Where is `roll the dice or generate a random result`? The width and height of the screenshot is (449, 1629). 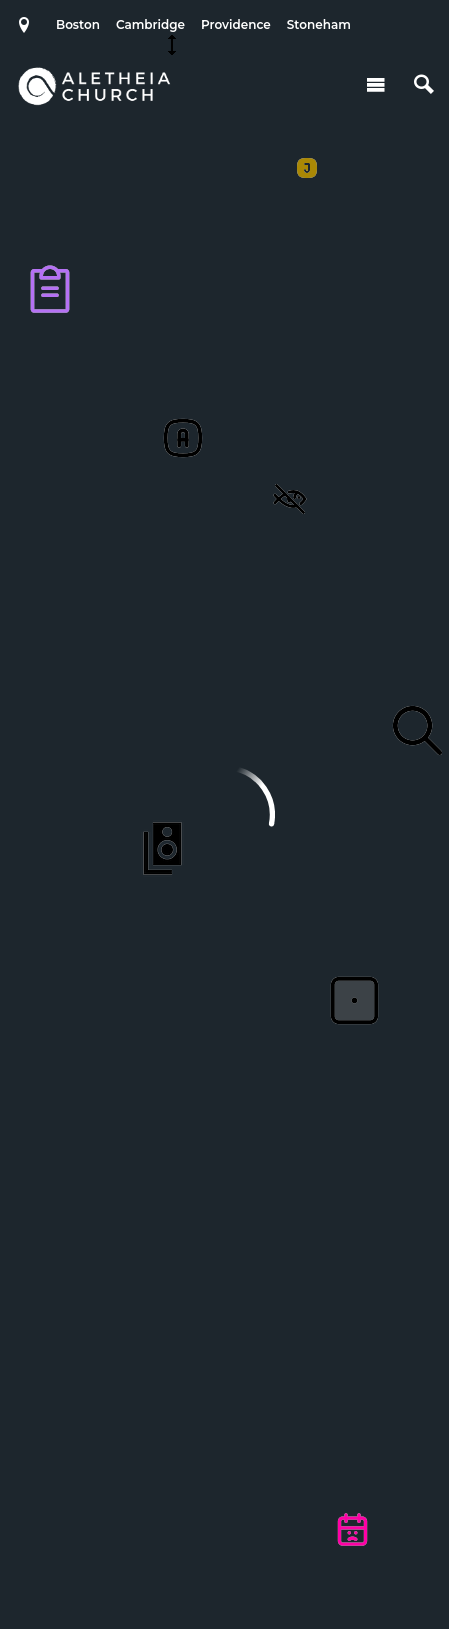 roll the dice or generate a random result is located at coordinates (354, 1000).